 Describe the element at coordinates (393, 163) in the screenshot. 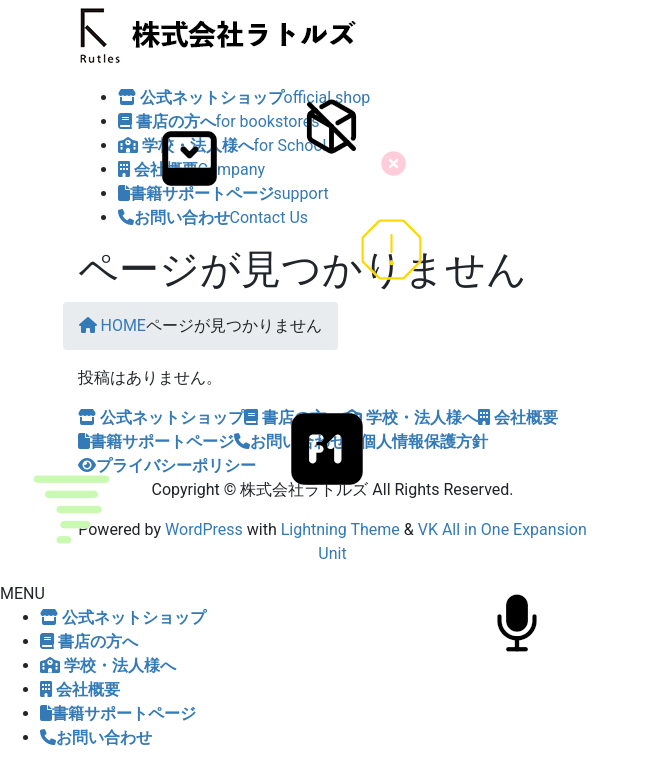

I see `close or dismiss a dialog` at that location.